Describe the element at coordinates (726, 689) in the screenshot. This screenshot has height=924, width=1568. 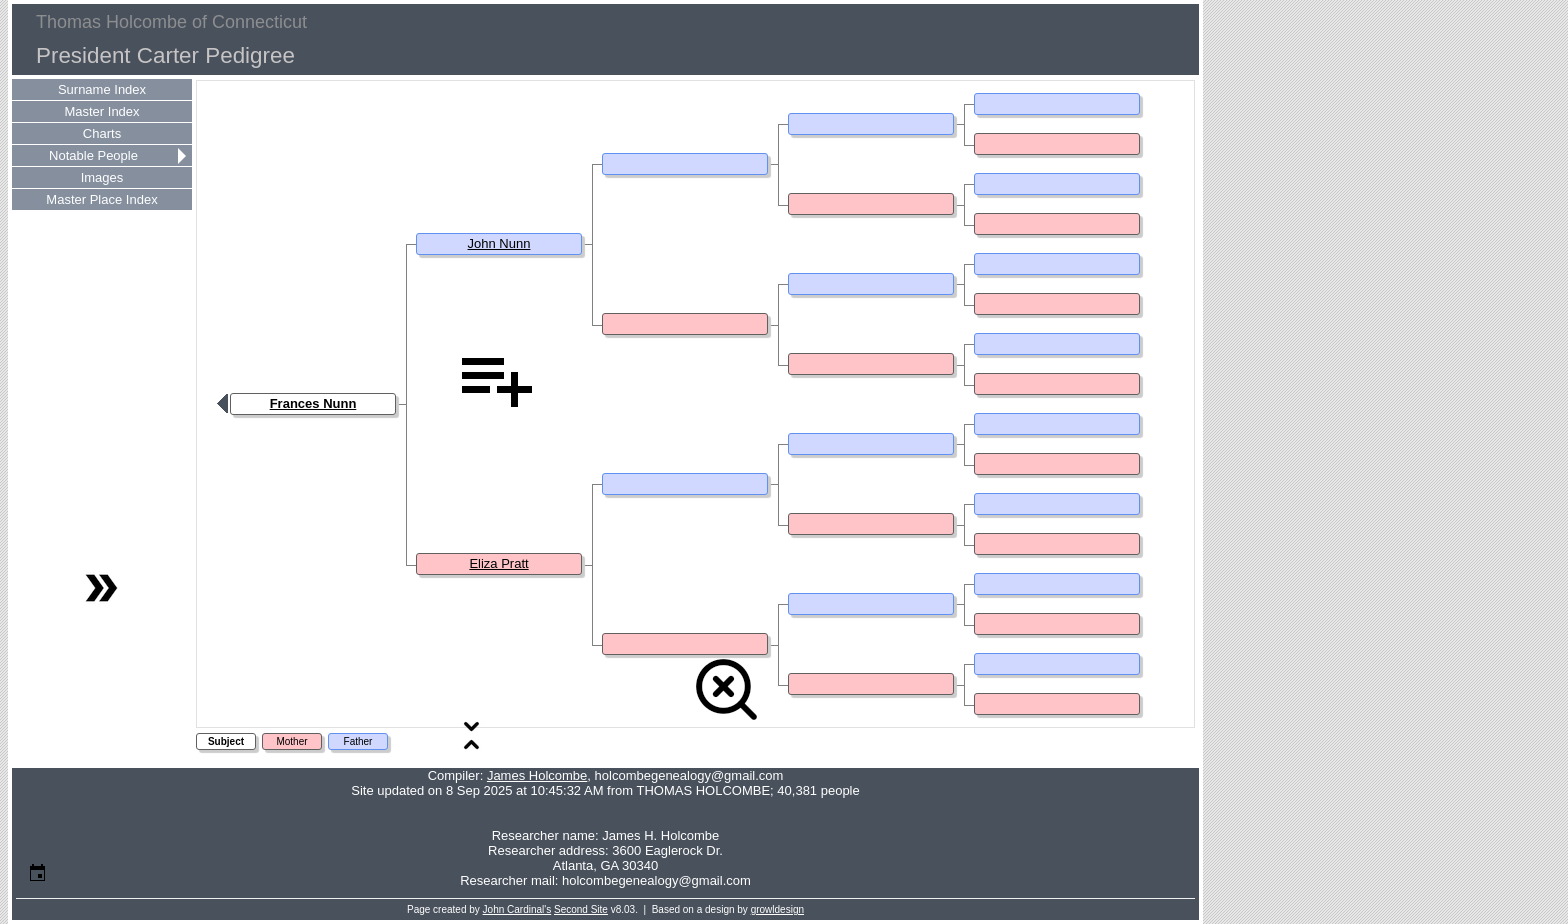
I see `clear search query` at that location.